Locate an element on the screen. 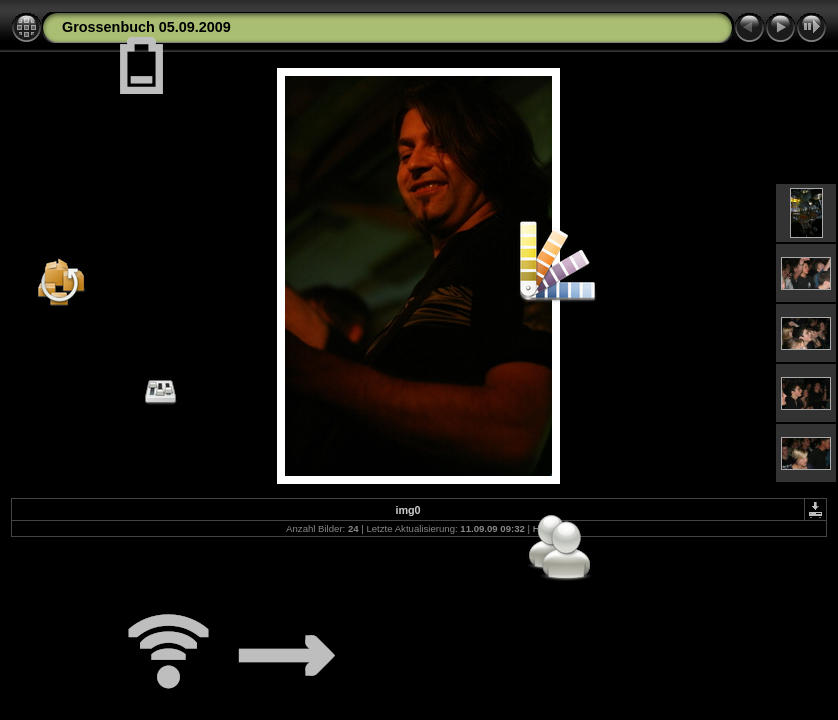  check for available software updates is located at coordinates (60, 279).